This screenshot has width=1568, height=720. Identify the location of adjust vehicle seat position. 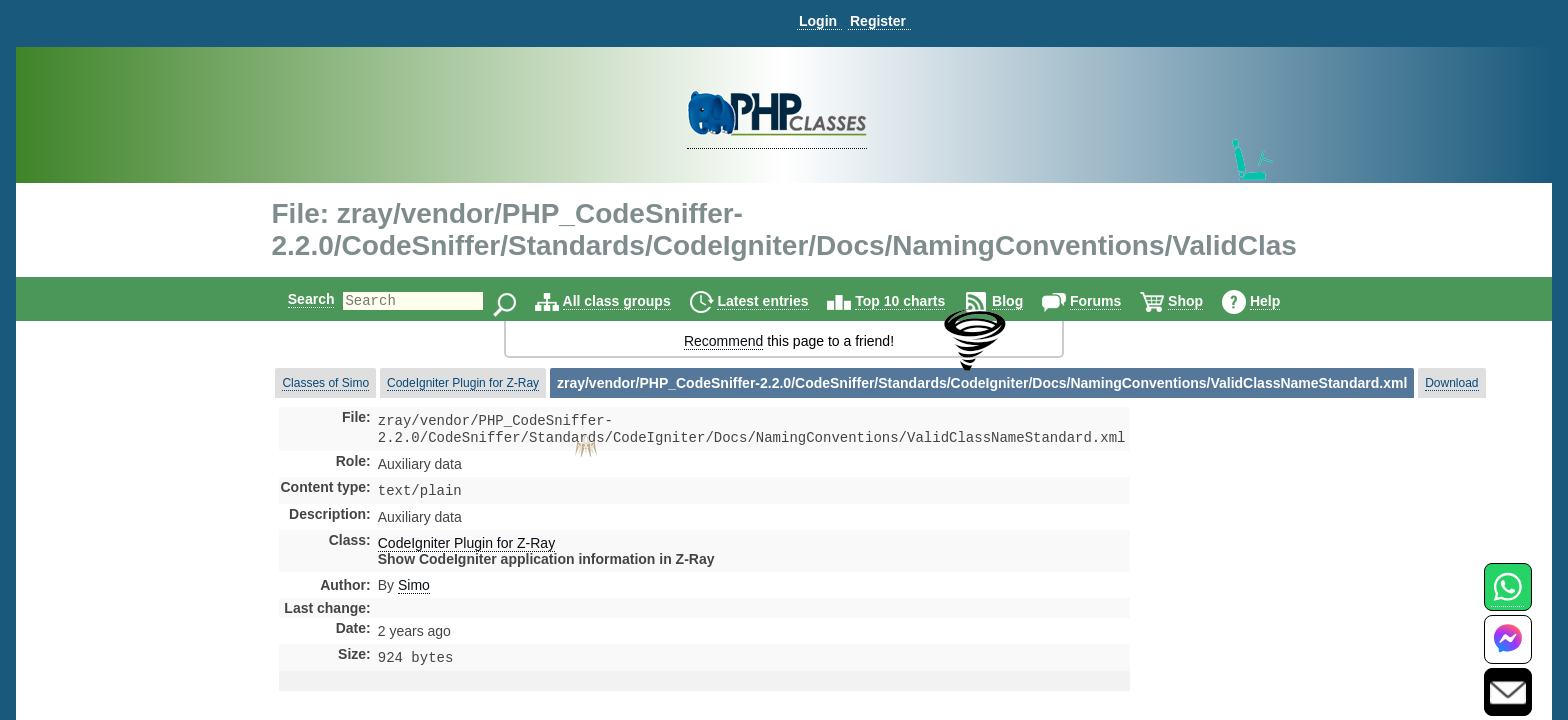
(1252, 160).